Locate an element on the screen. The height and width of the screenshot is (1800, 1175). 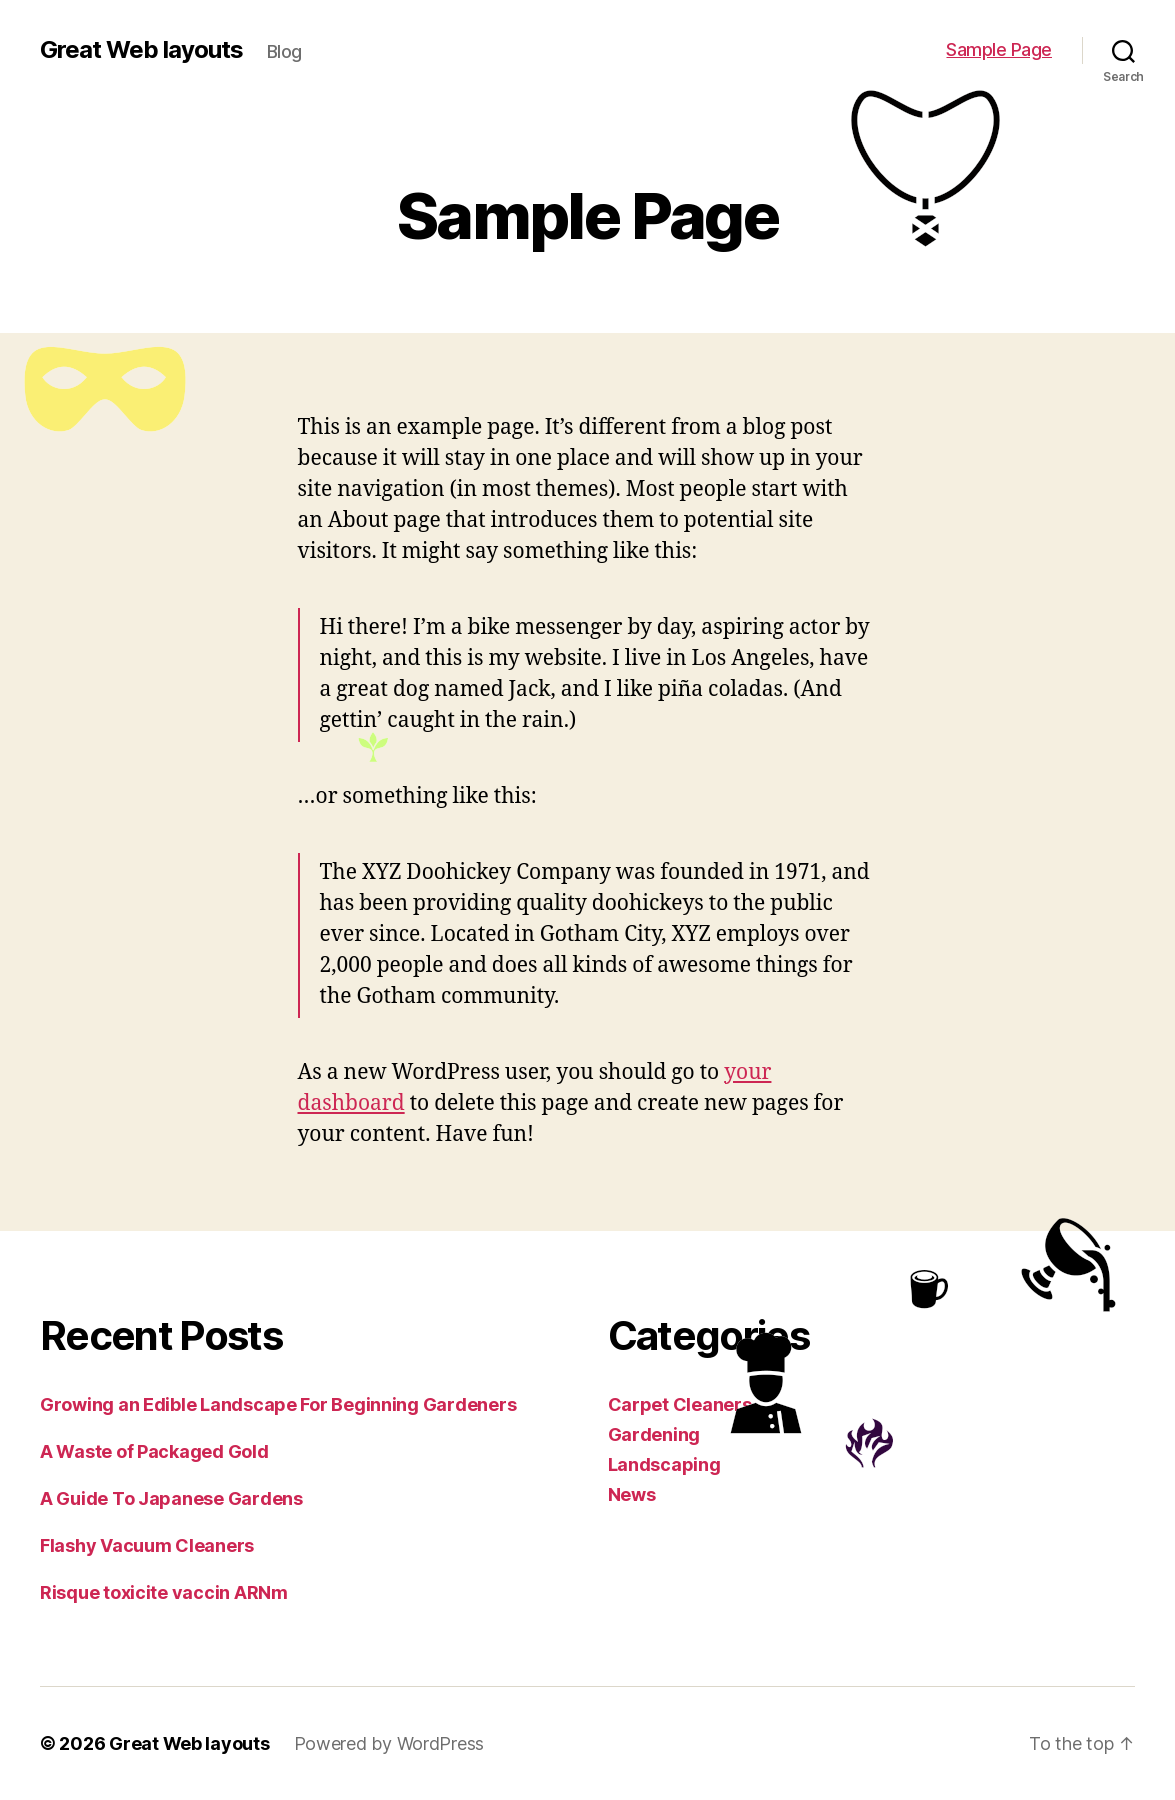
indicates new growth or beginner status is located at coordinates (373, 747).